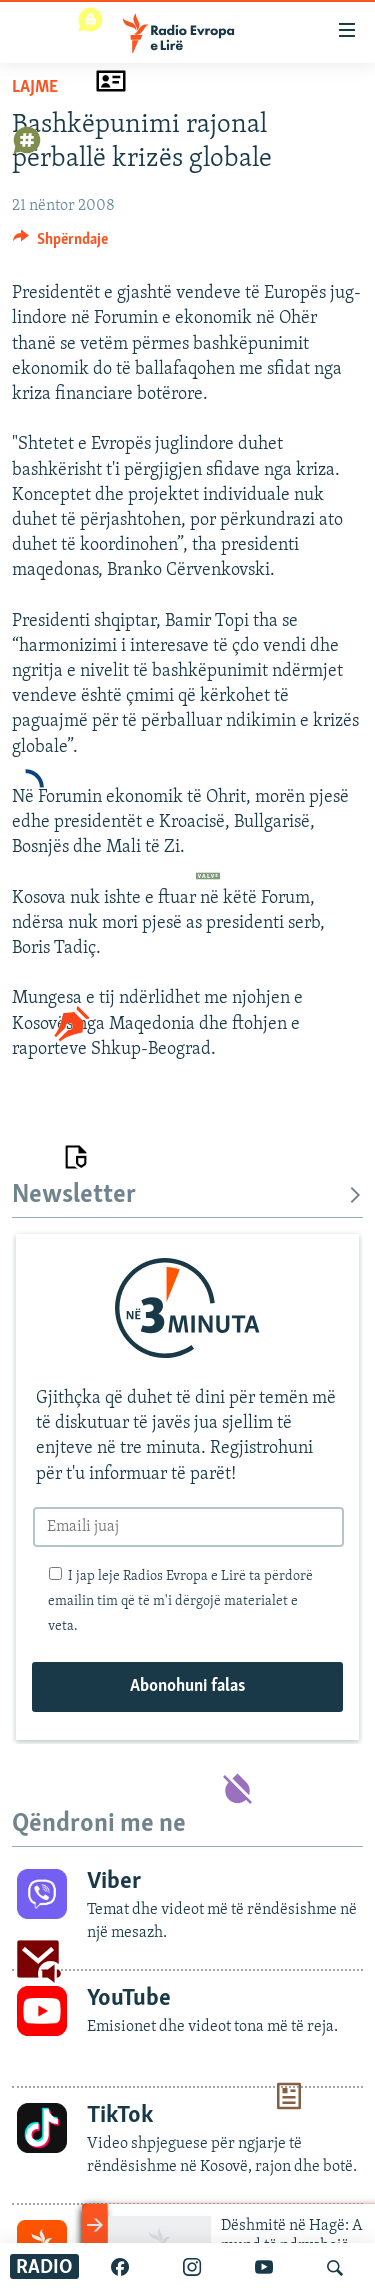  I want to click on adjust email notification sound settings, so click(38, 1959).